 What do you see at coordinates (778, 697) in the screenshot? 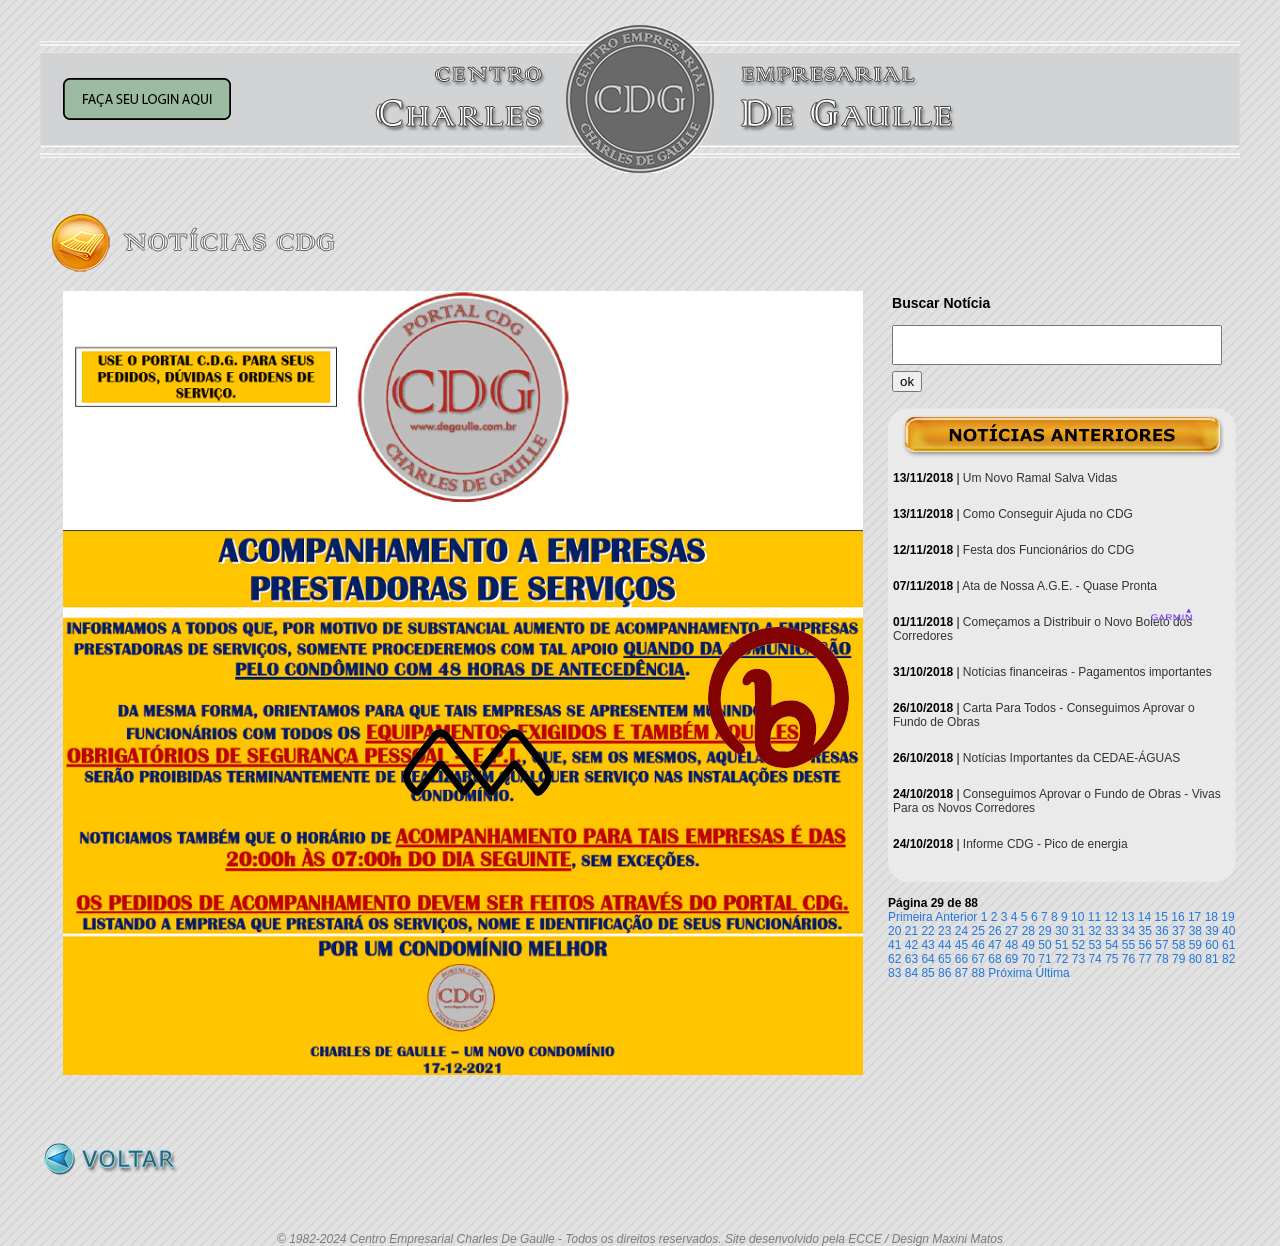
I see `open bitly link shortening service` at bounding box center [778, 697].